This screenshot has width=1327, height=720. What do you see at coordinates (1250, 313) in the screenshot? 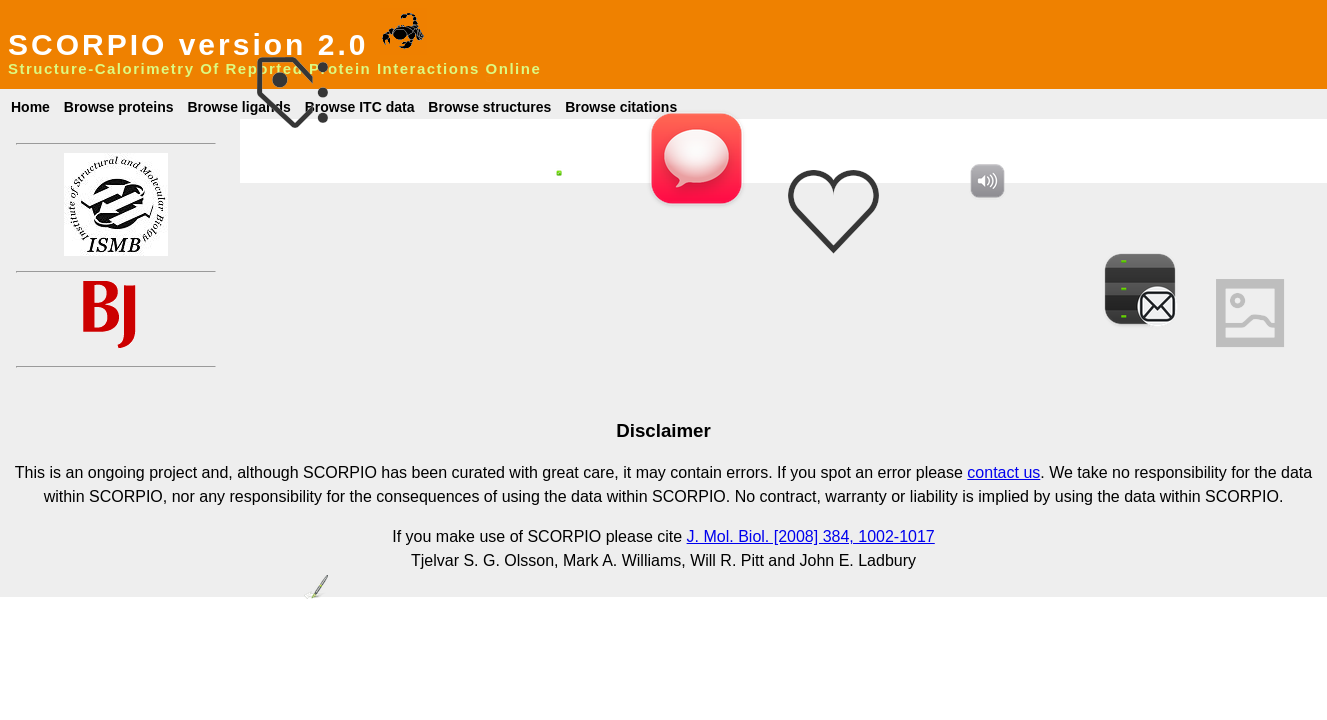
I see `generic image file type indicator` at bounding box center [1250, 313].